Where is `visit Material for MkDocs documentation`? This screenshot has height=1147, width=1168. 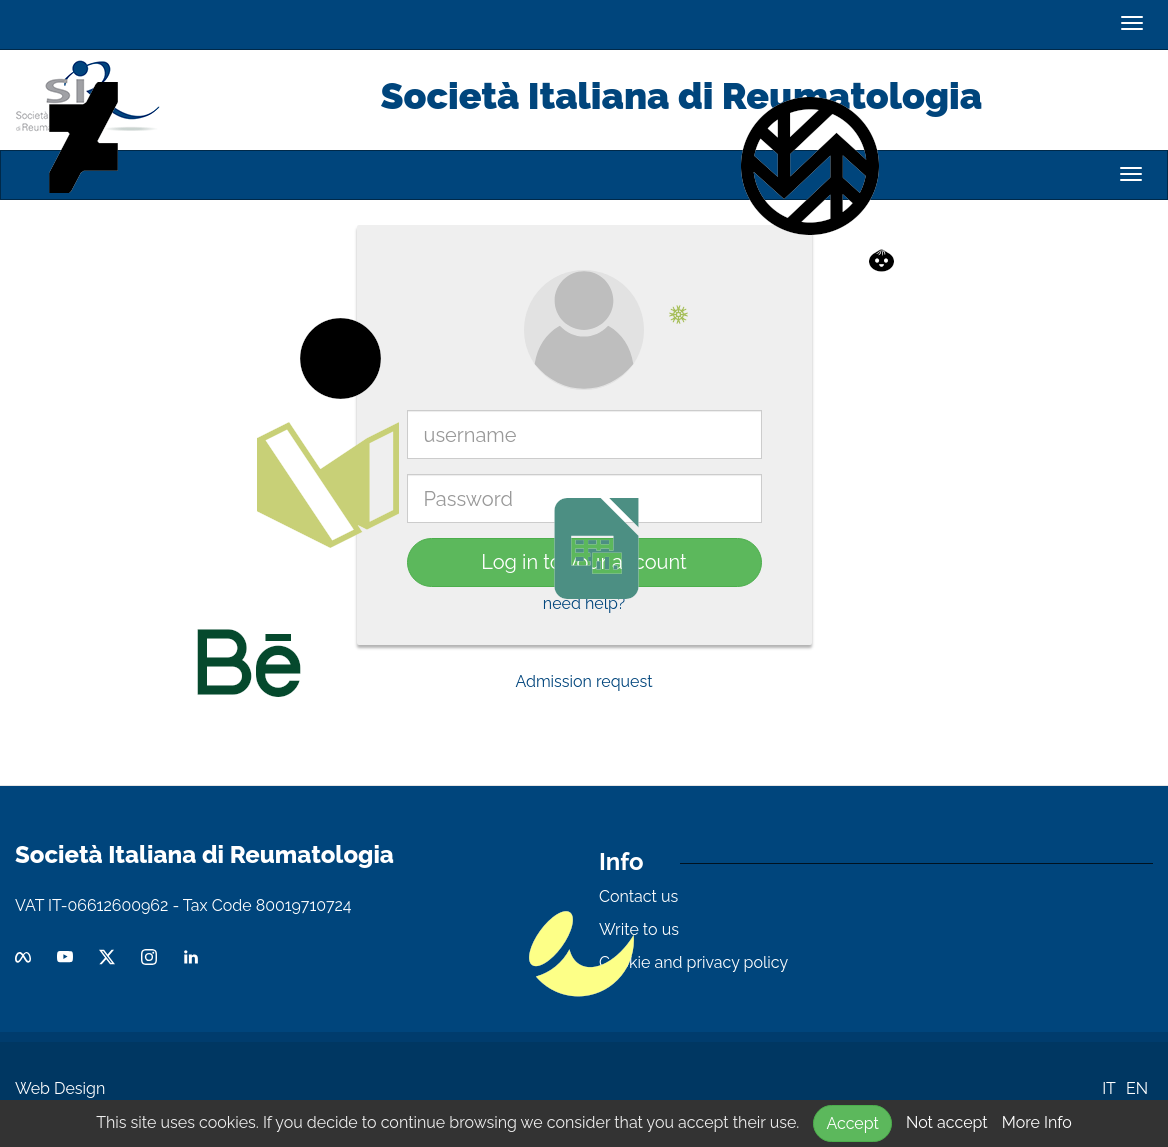 visit Material for MkDocs documentation is located at coordinates (328, 485).